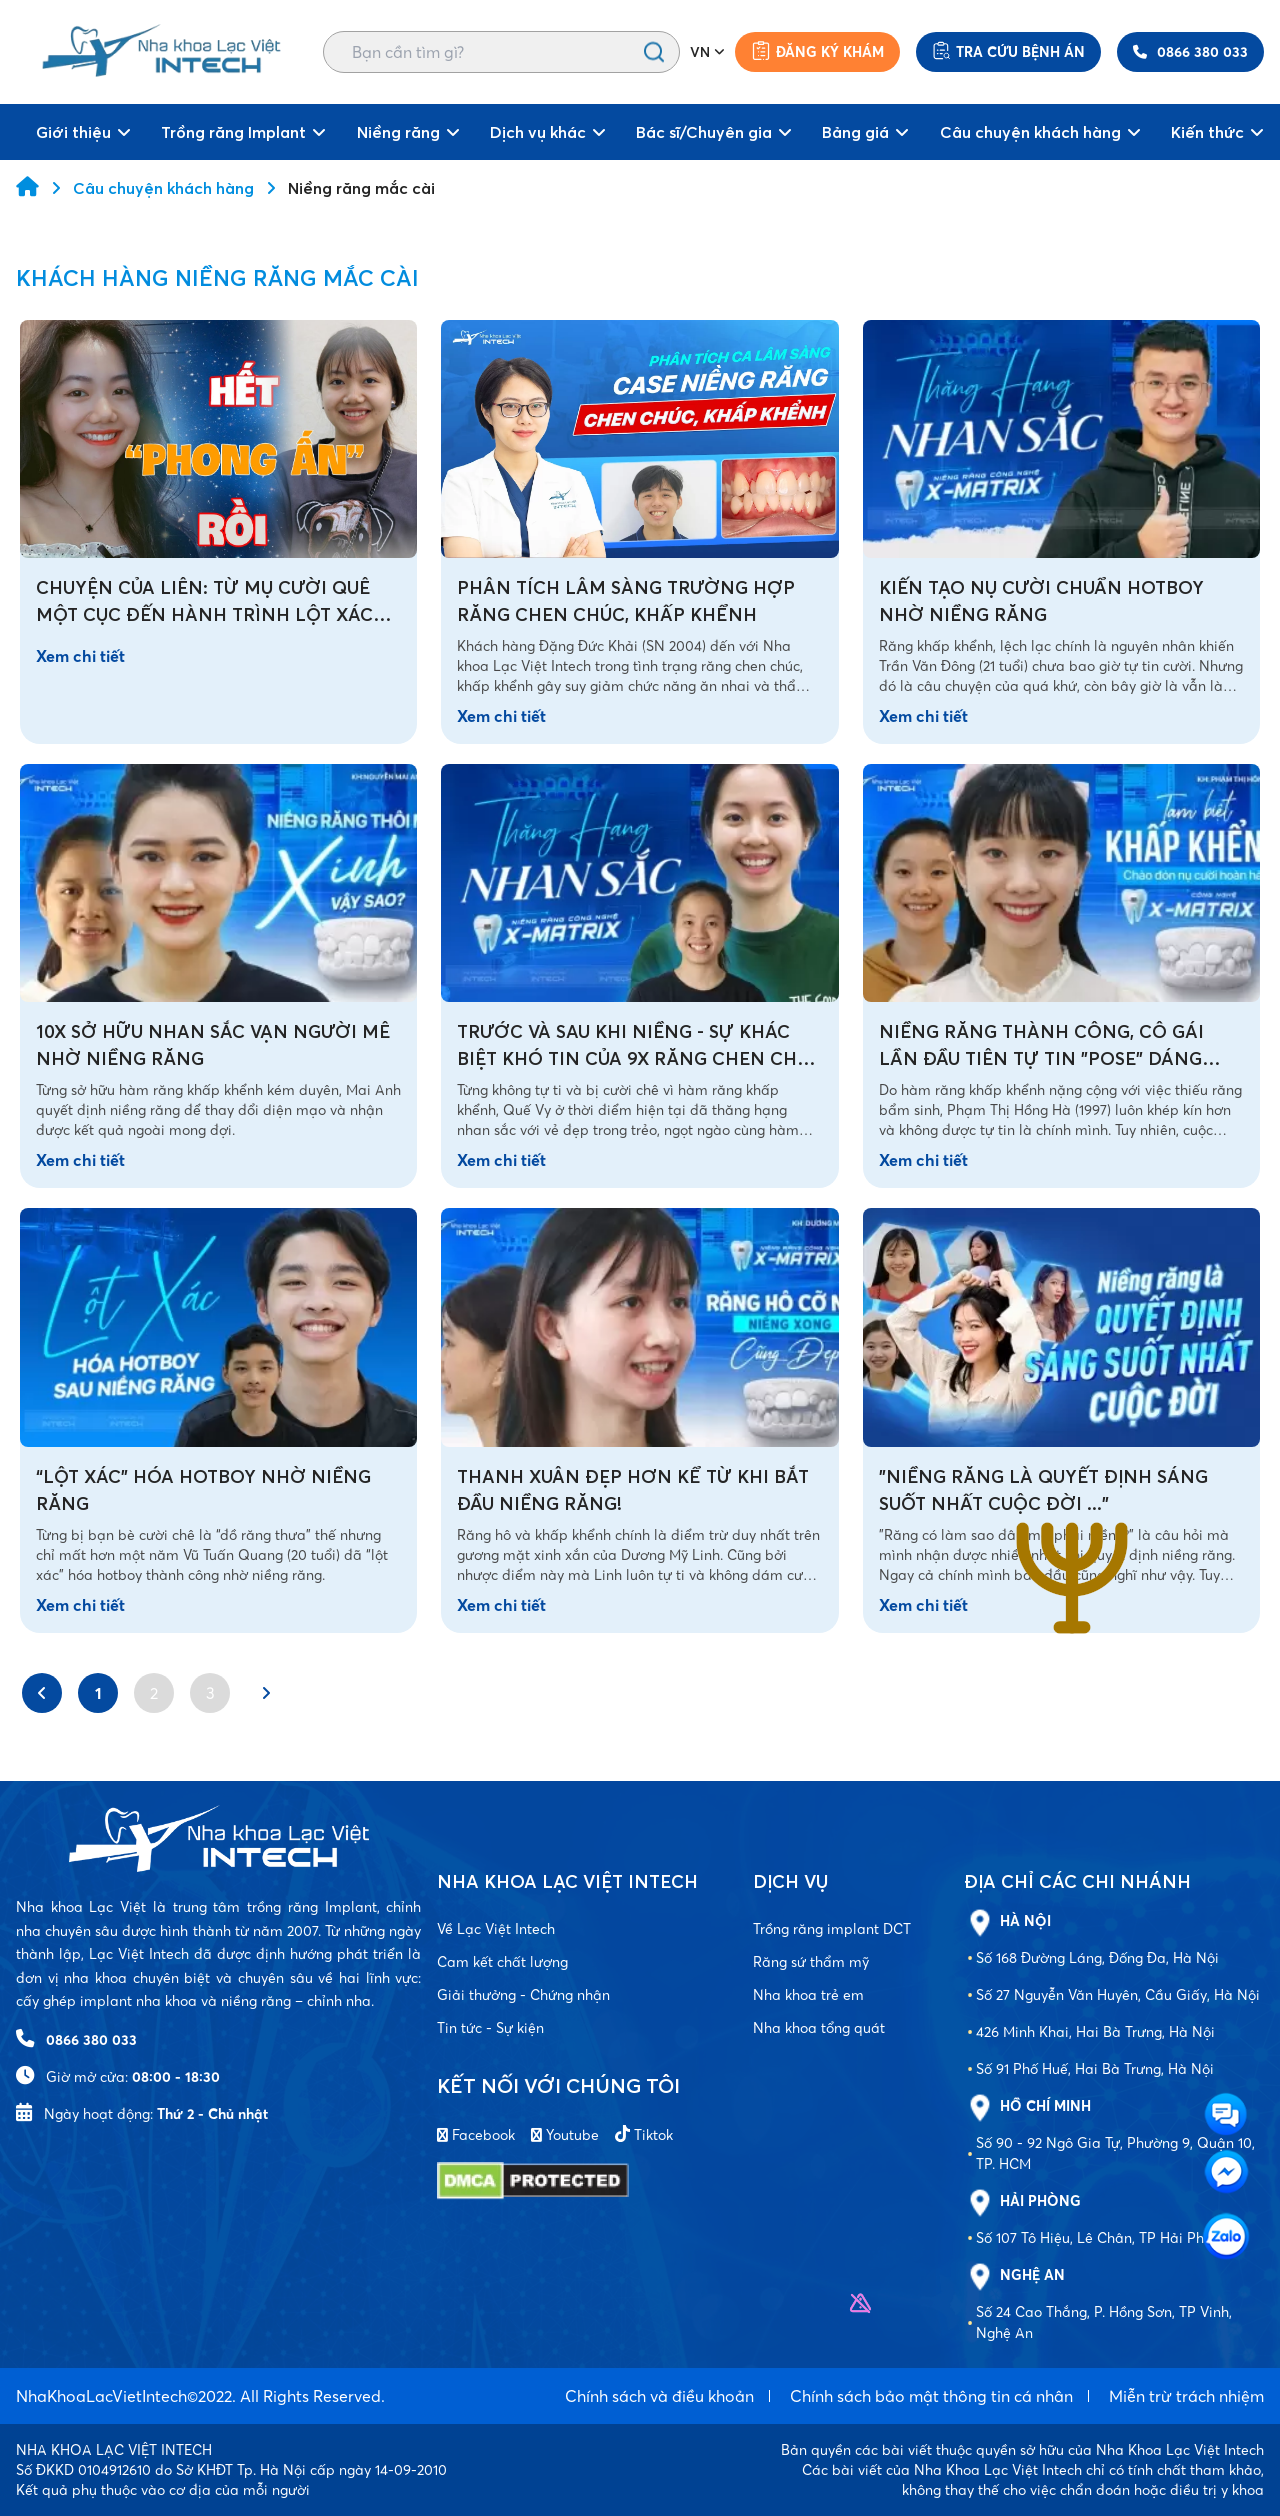  Describe the element at coordinates (1072, 1578) in the screenshot. I see `indicates Hanukkah-related content or events` at that location.